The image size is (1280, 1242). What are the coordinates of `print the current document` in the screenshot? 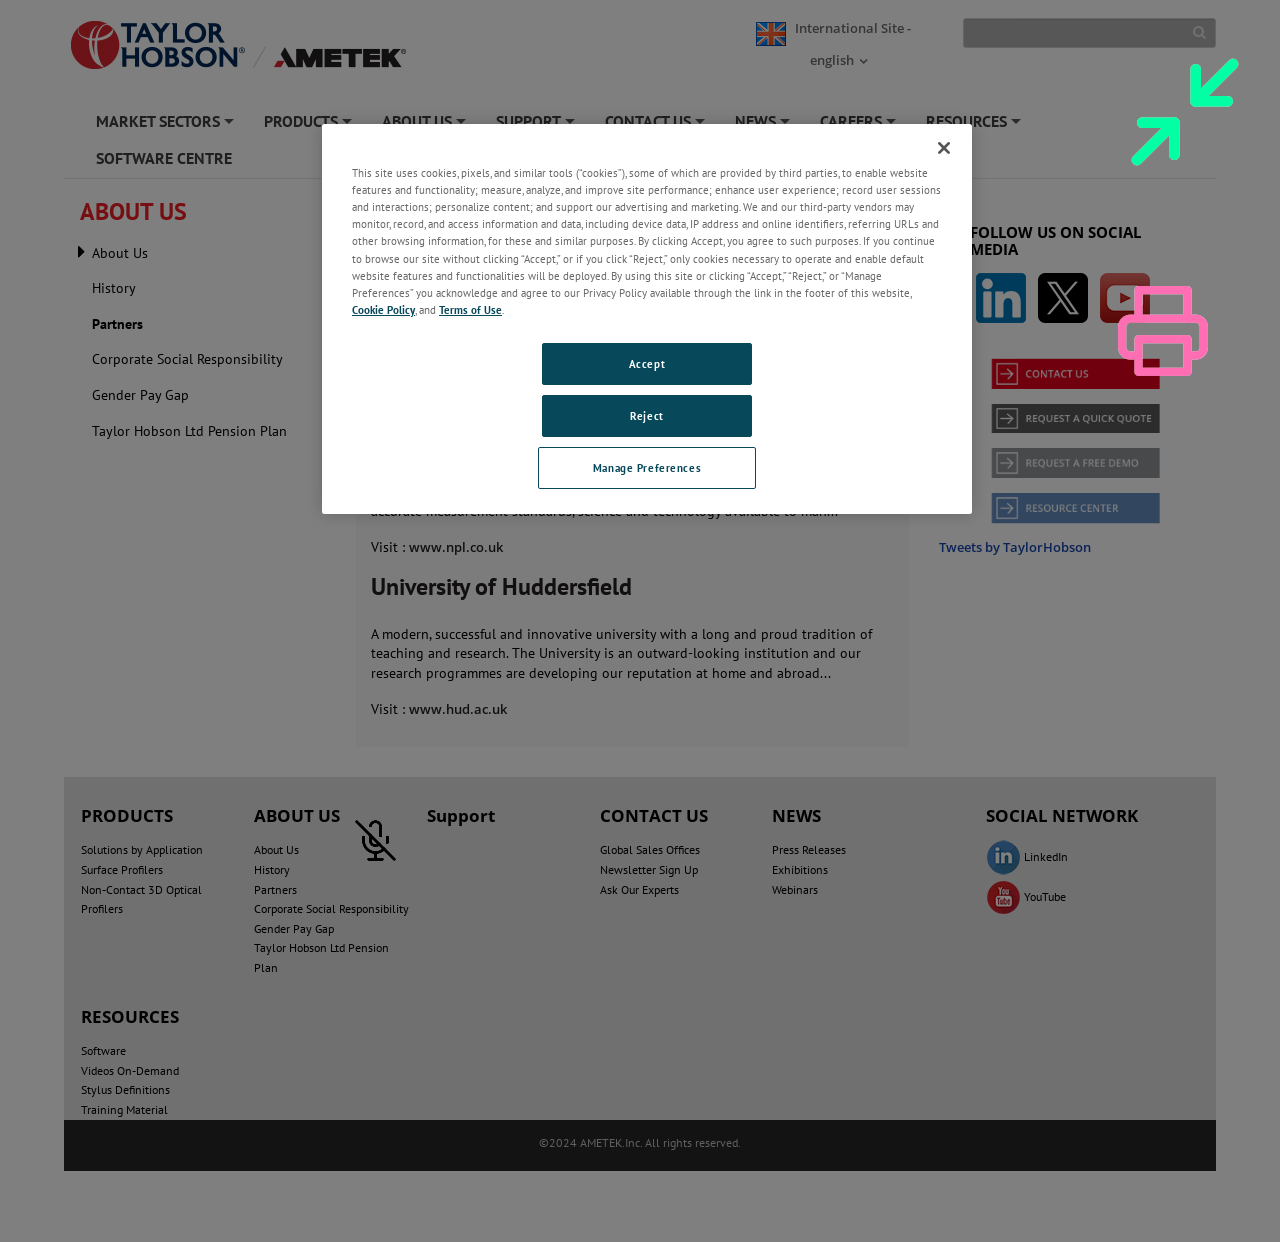 It's located at (1163, 331).